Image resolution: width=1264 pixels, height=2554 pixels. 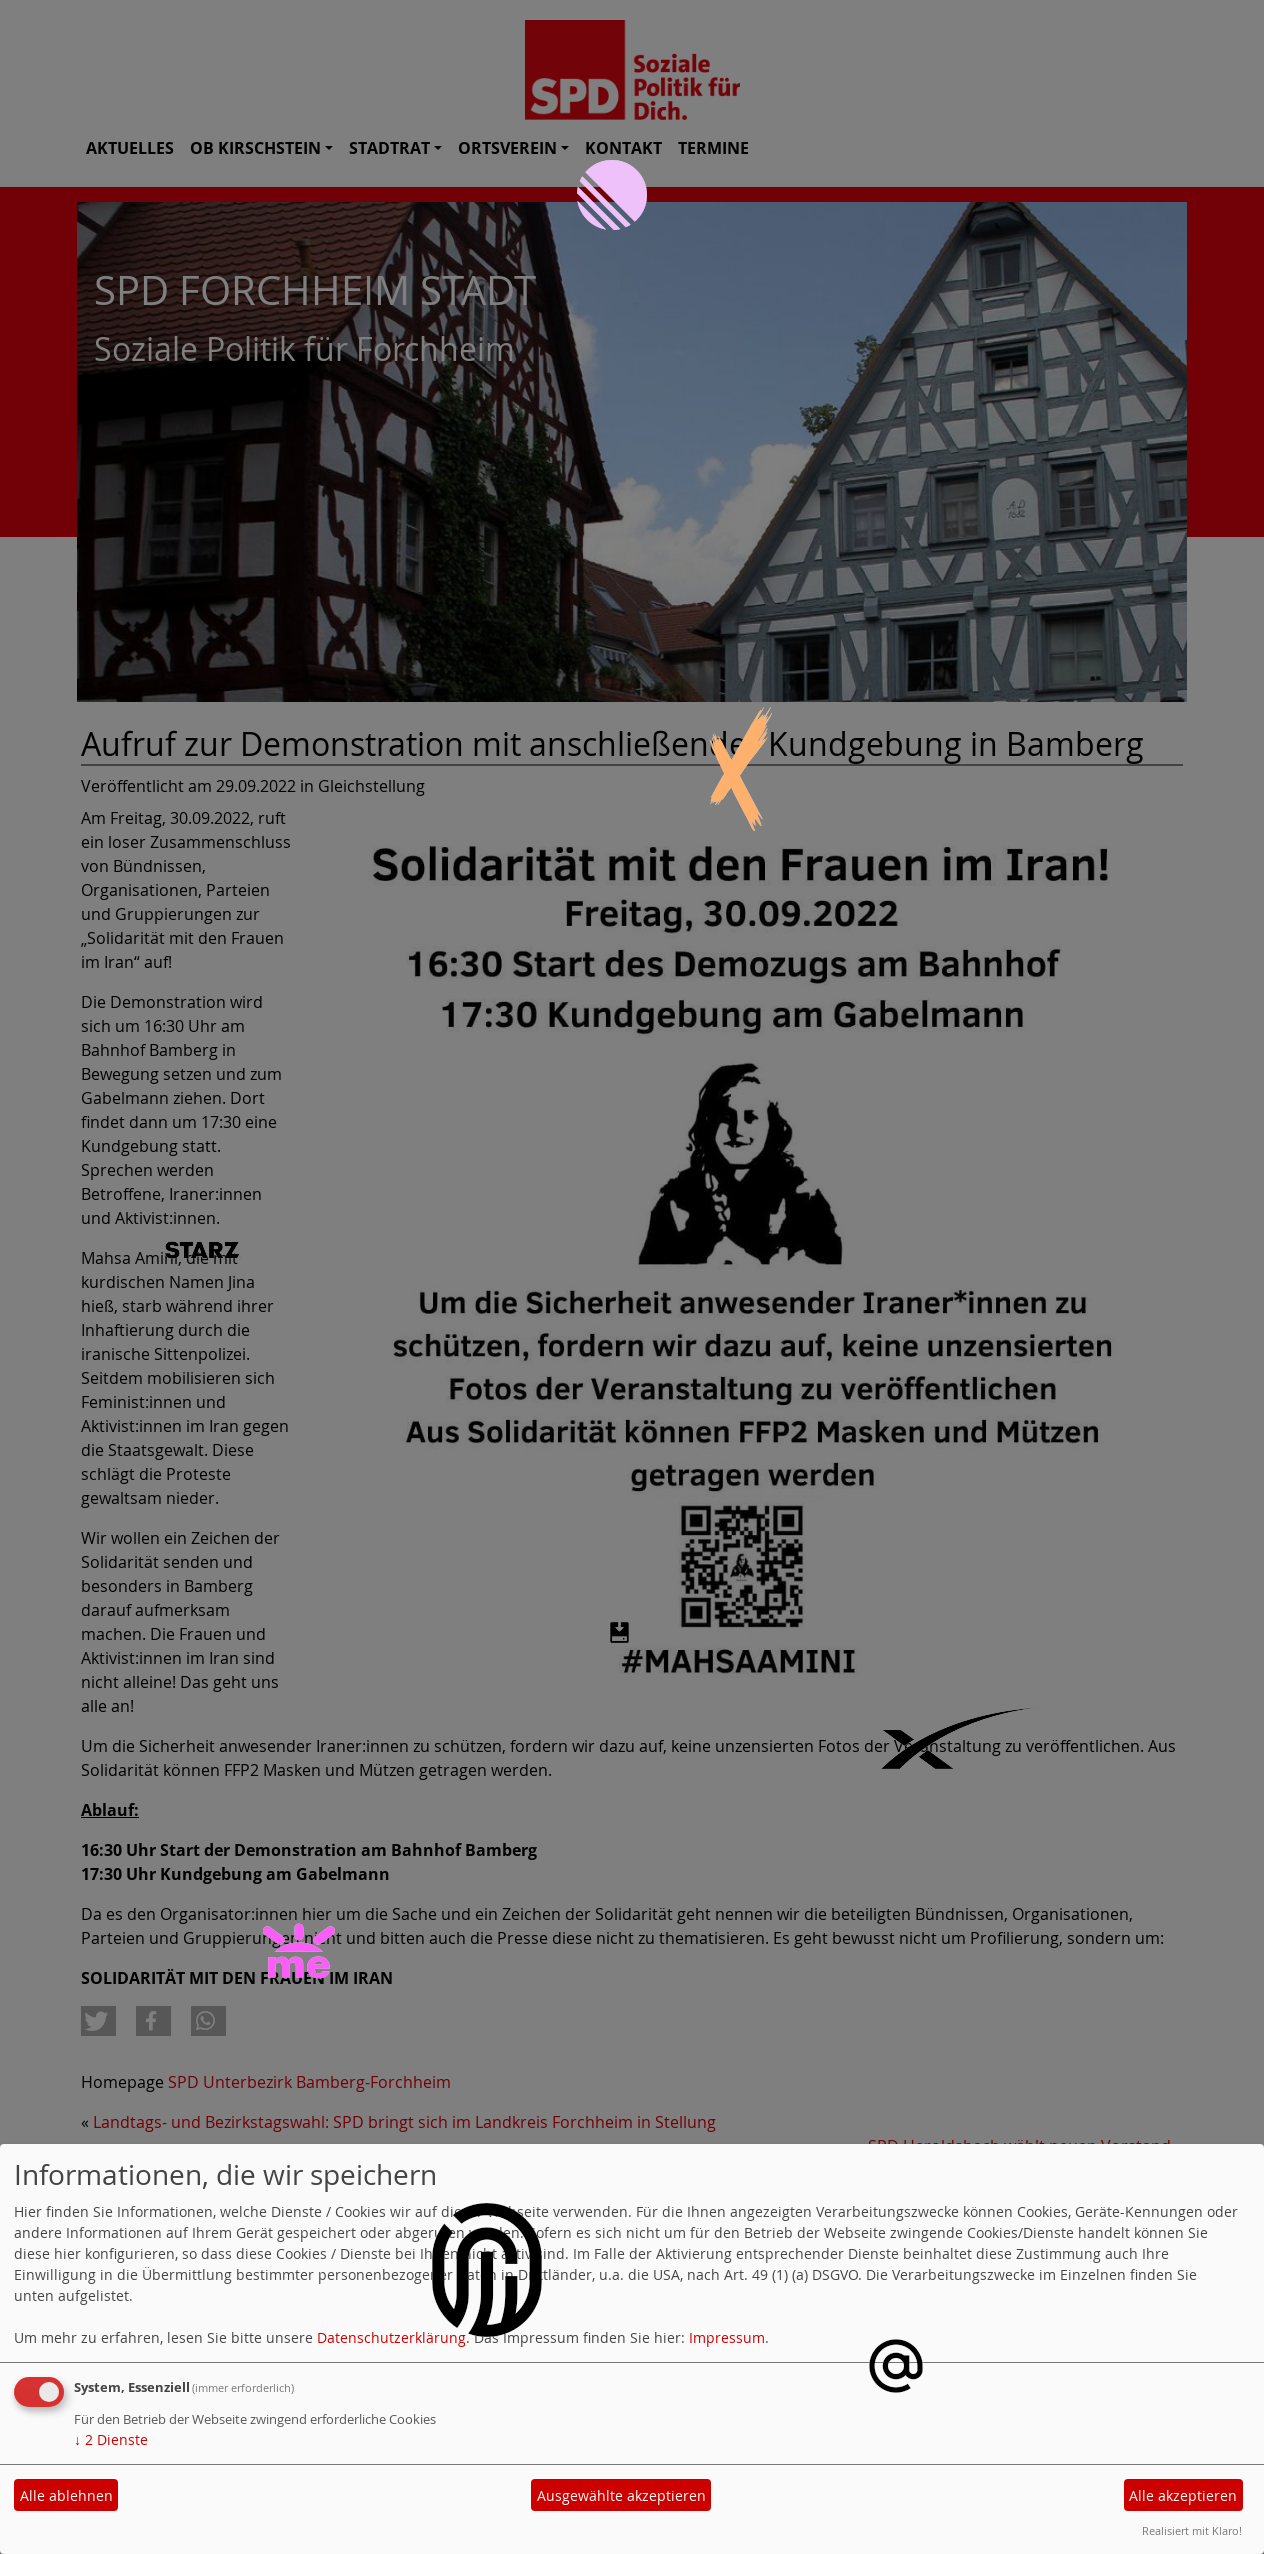 What do you see at coordinates (896, 2366) in the screenshot?
I see `compose a new email` at bounding box center [896, 2366].